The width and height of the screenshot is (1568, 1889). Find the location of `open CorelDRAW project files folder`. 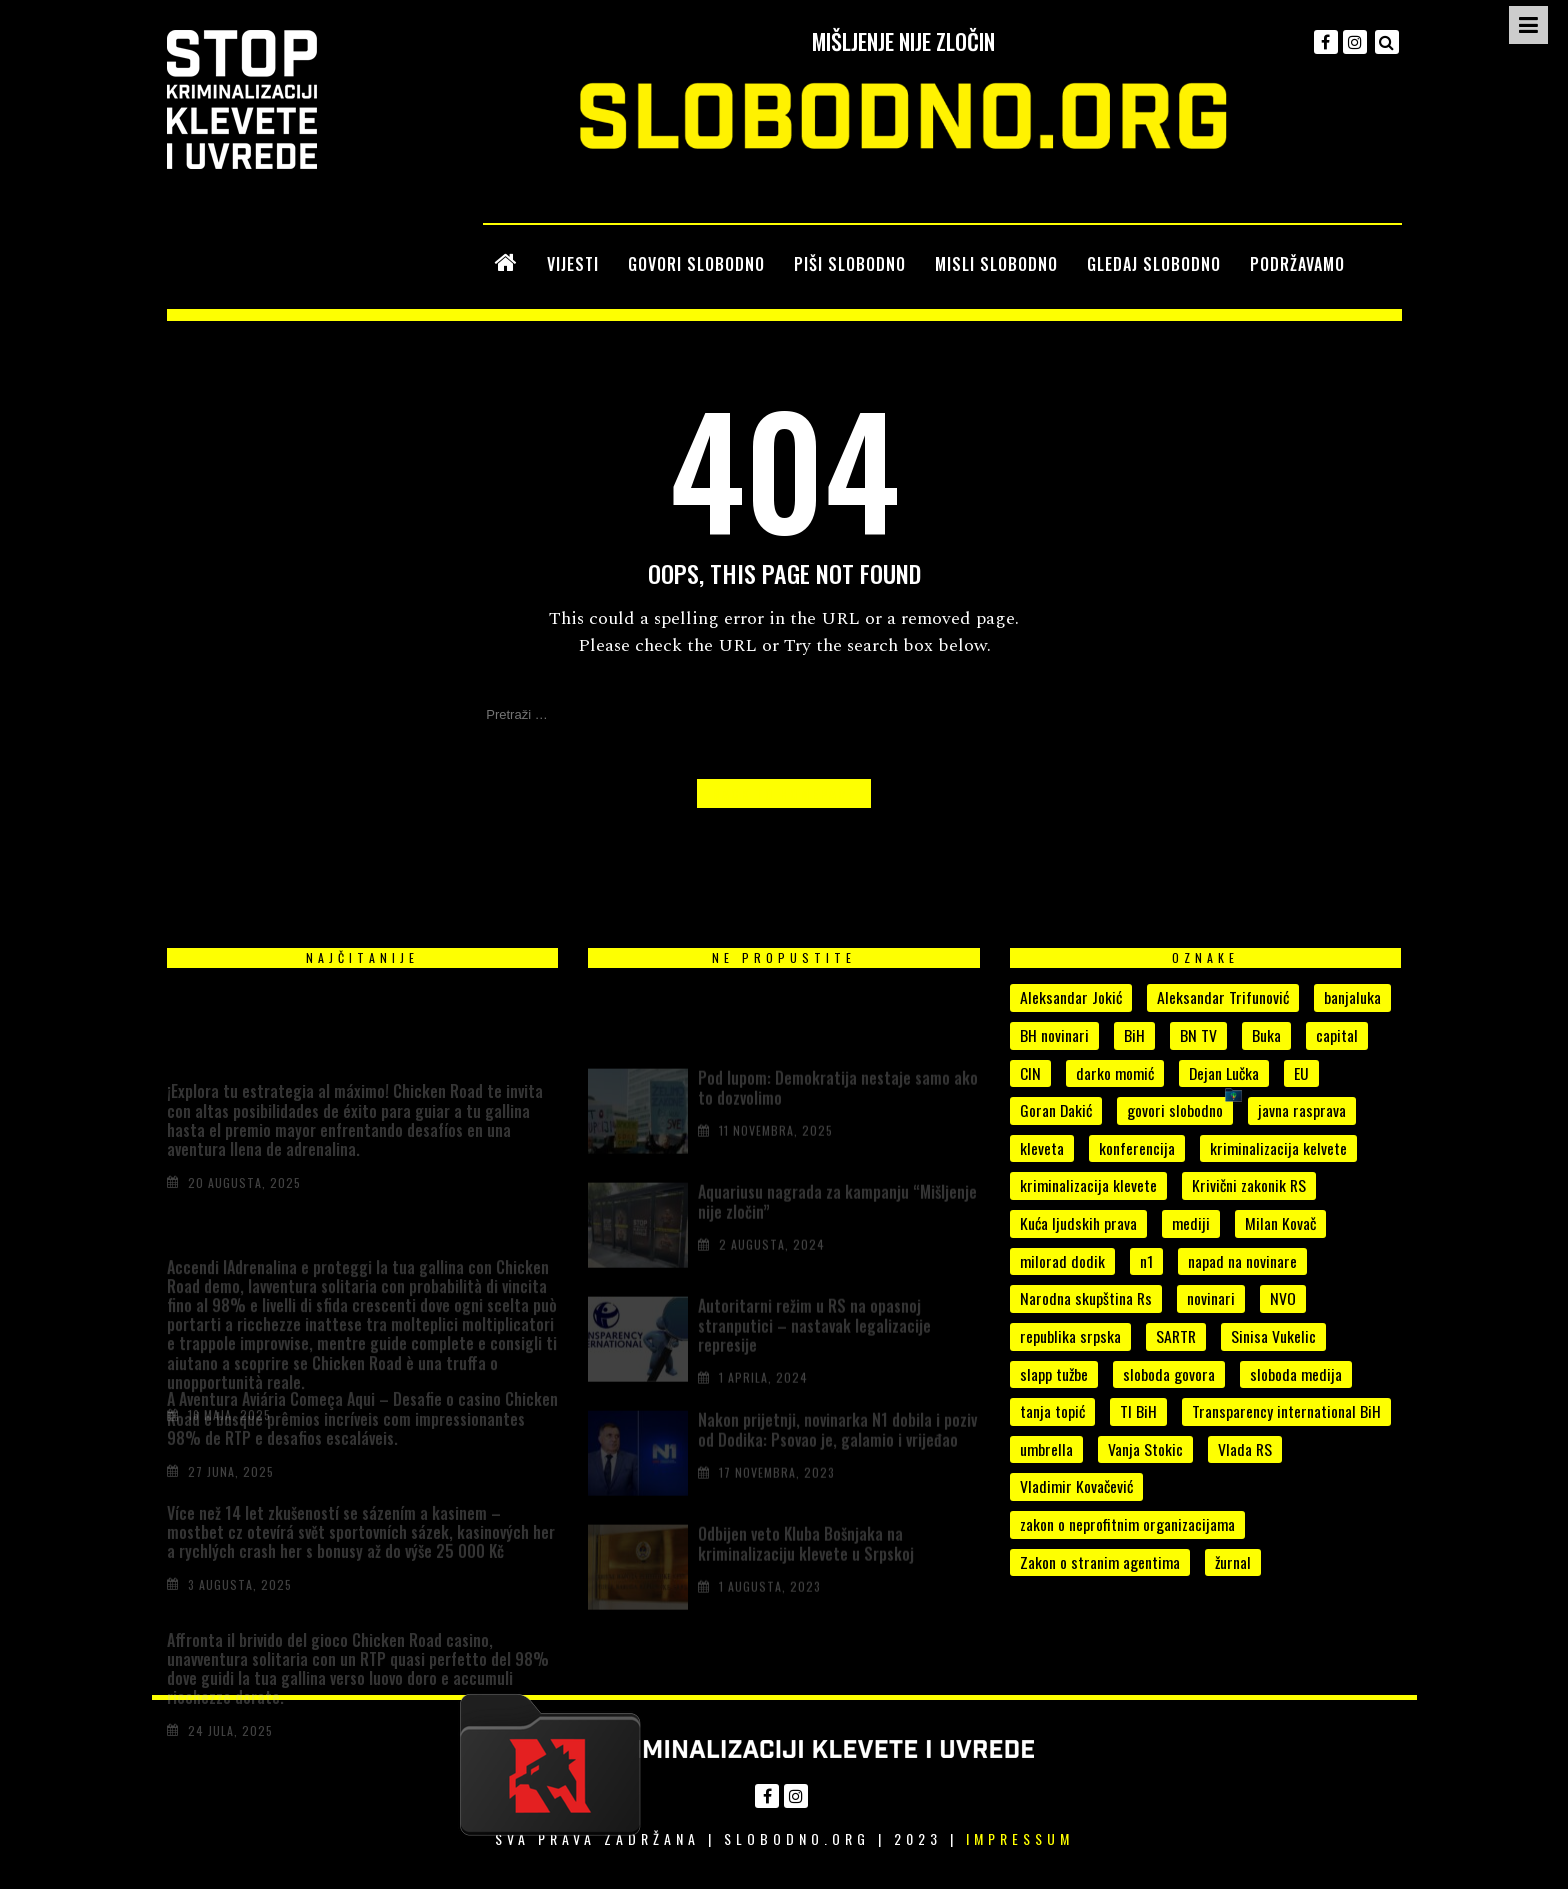

open CorelDRAW project files folder is located at coordinates (1233, 1095).